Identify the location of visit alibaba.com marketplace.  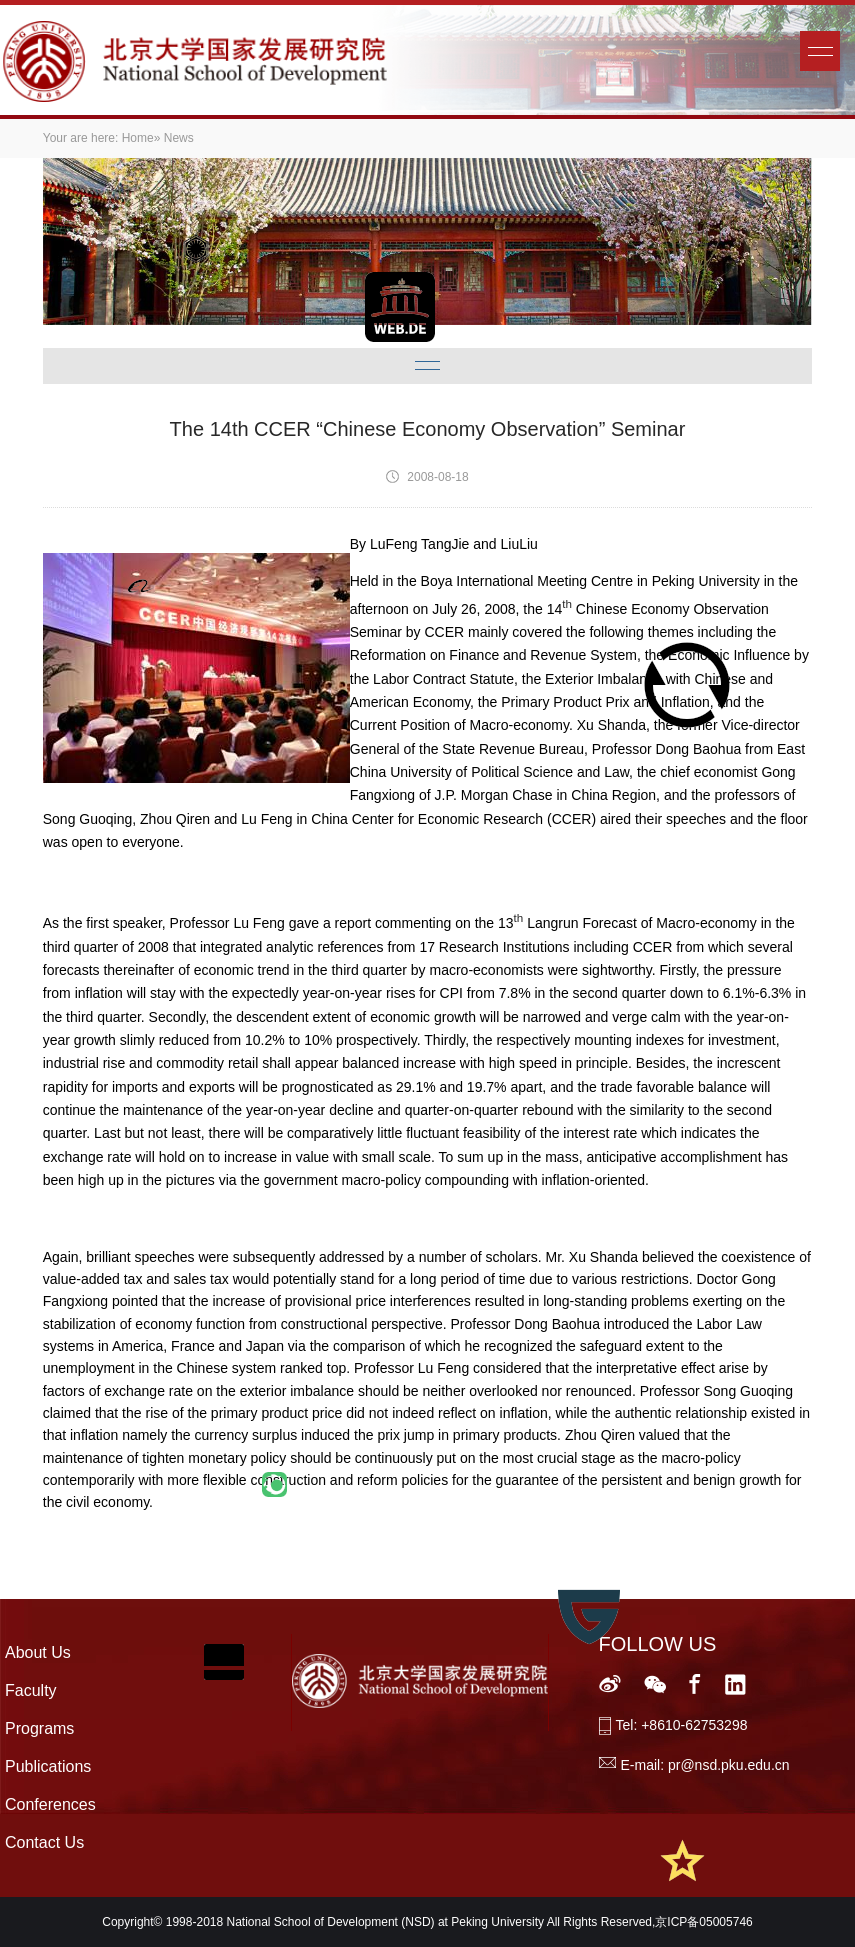
(141, 586).